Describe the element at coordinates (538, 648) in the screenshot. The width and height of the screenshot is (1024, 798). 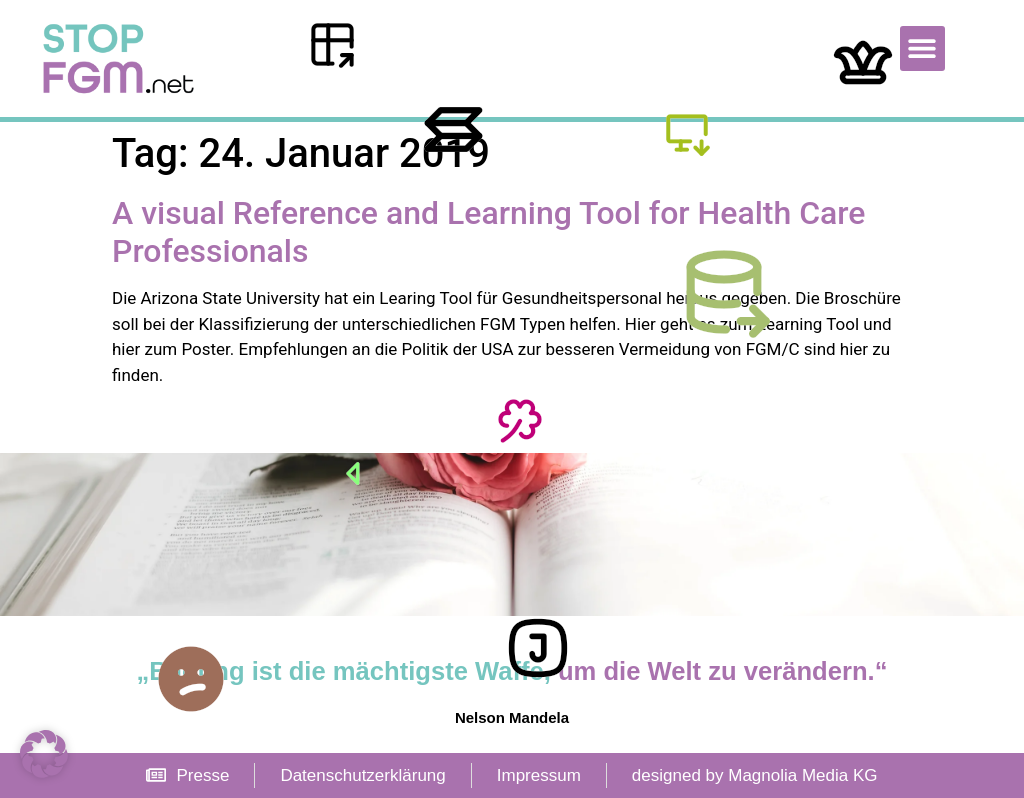
I see `represents an app or service starting with the letter "j"` at that location.